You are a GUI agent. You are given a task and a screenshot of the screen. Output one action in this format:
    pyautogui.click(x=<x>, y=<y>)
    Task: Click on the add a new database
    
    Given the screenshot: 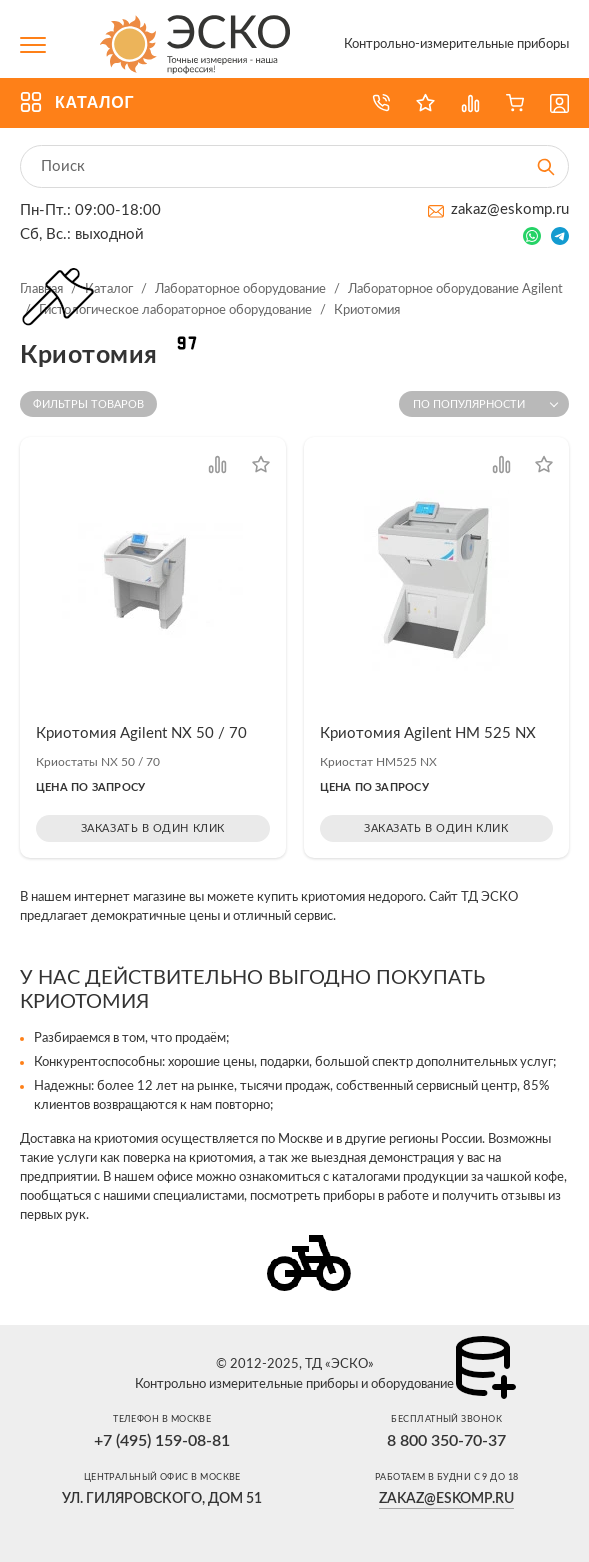 What is the action you would take?
    pyautogui.click(x=483, y=1366)
    